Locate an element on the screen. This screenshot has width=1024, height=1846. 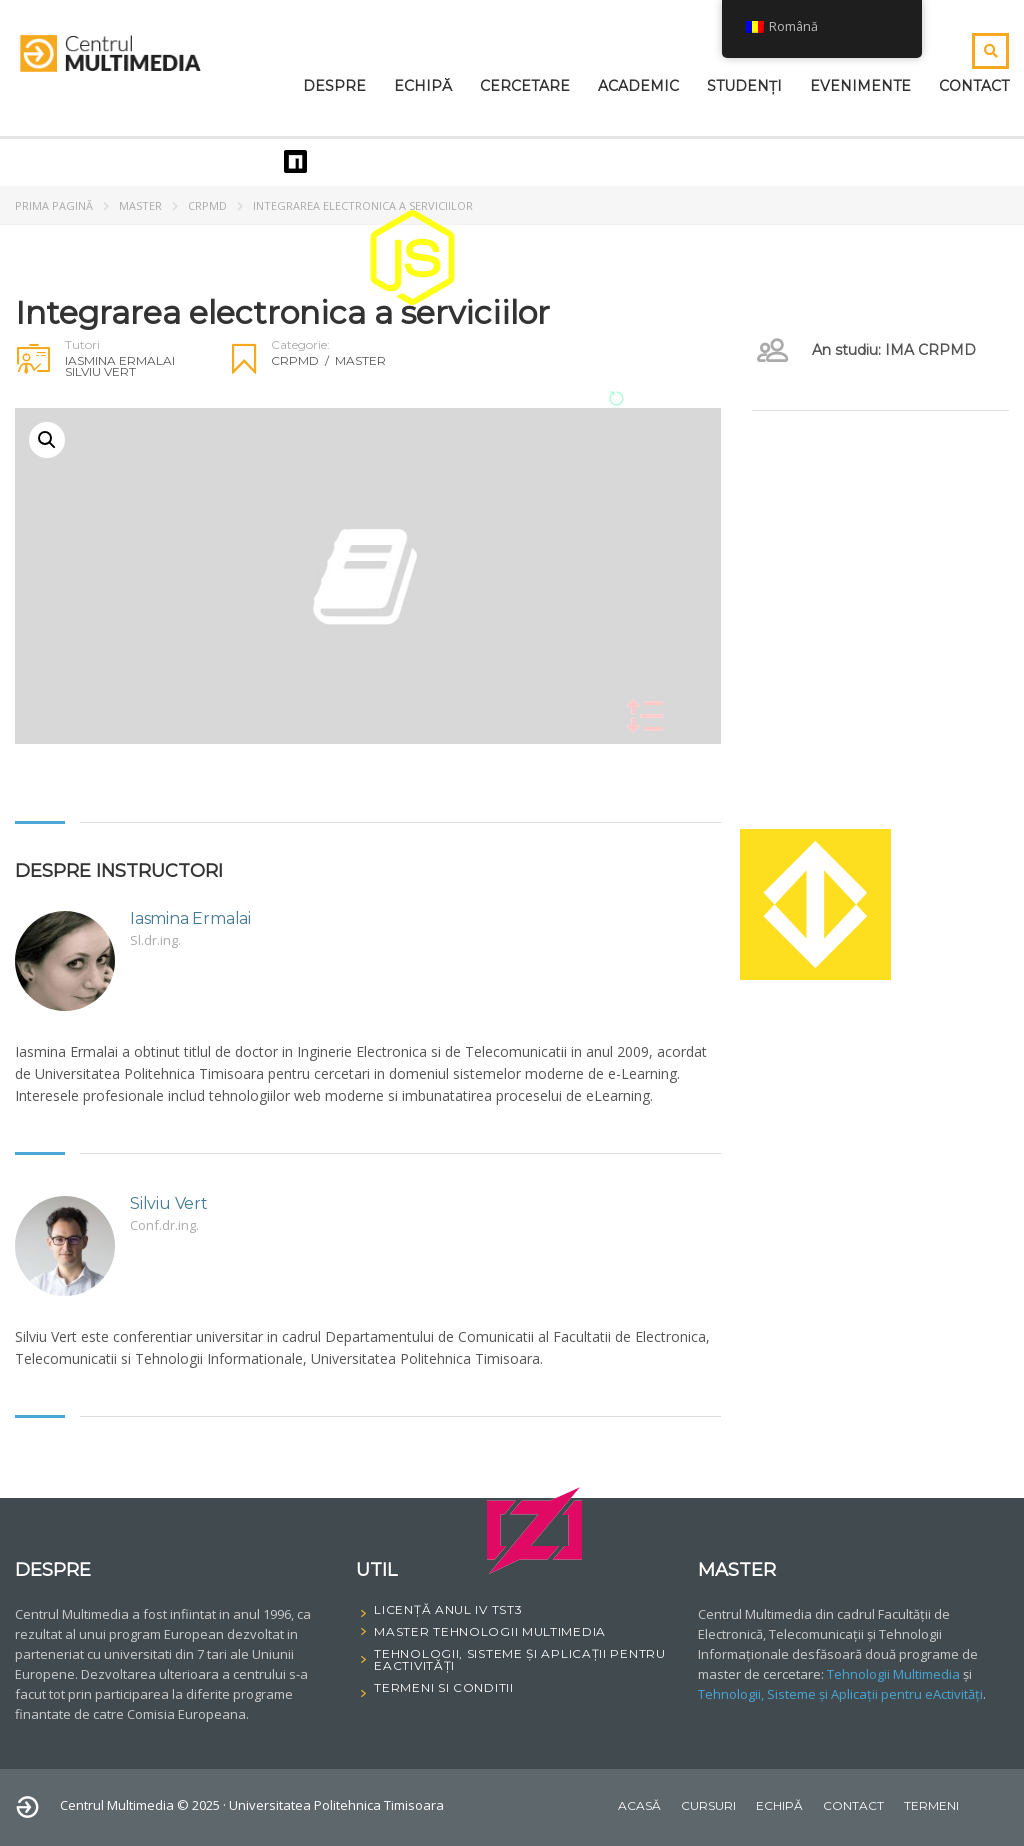
Node.js runtime environment logo is located at coordinates (412, 257).